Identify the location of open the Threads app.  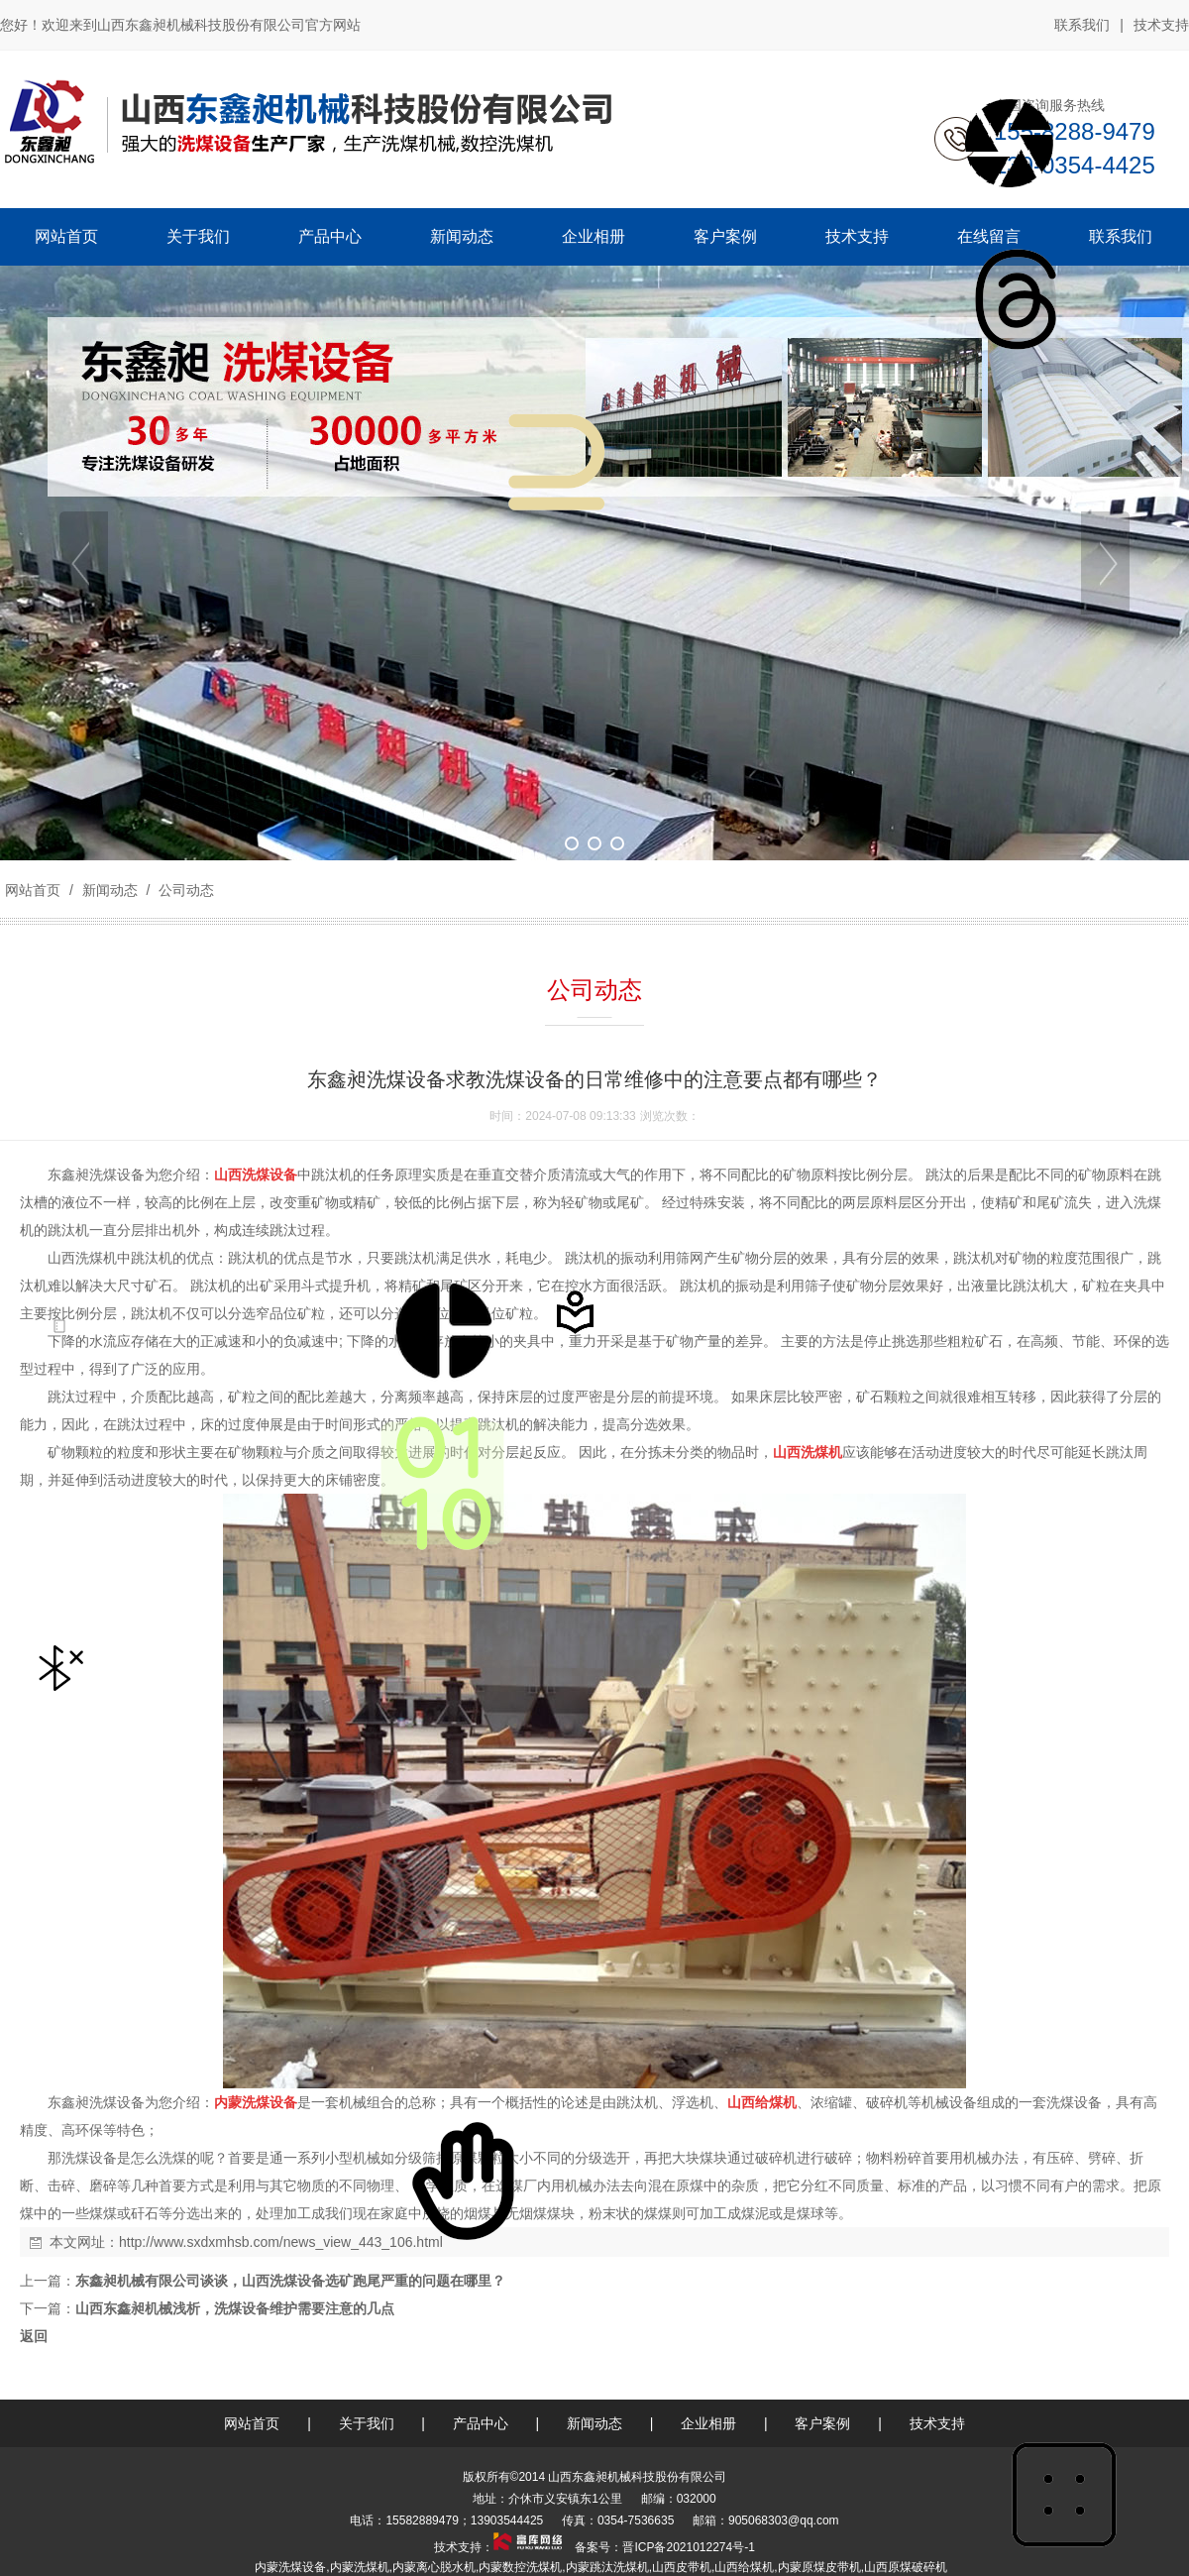
(1018, 299).